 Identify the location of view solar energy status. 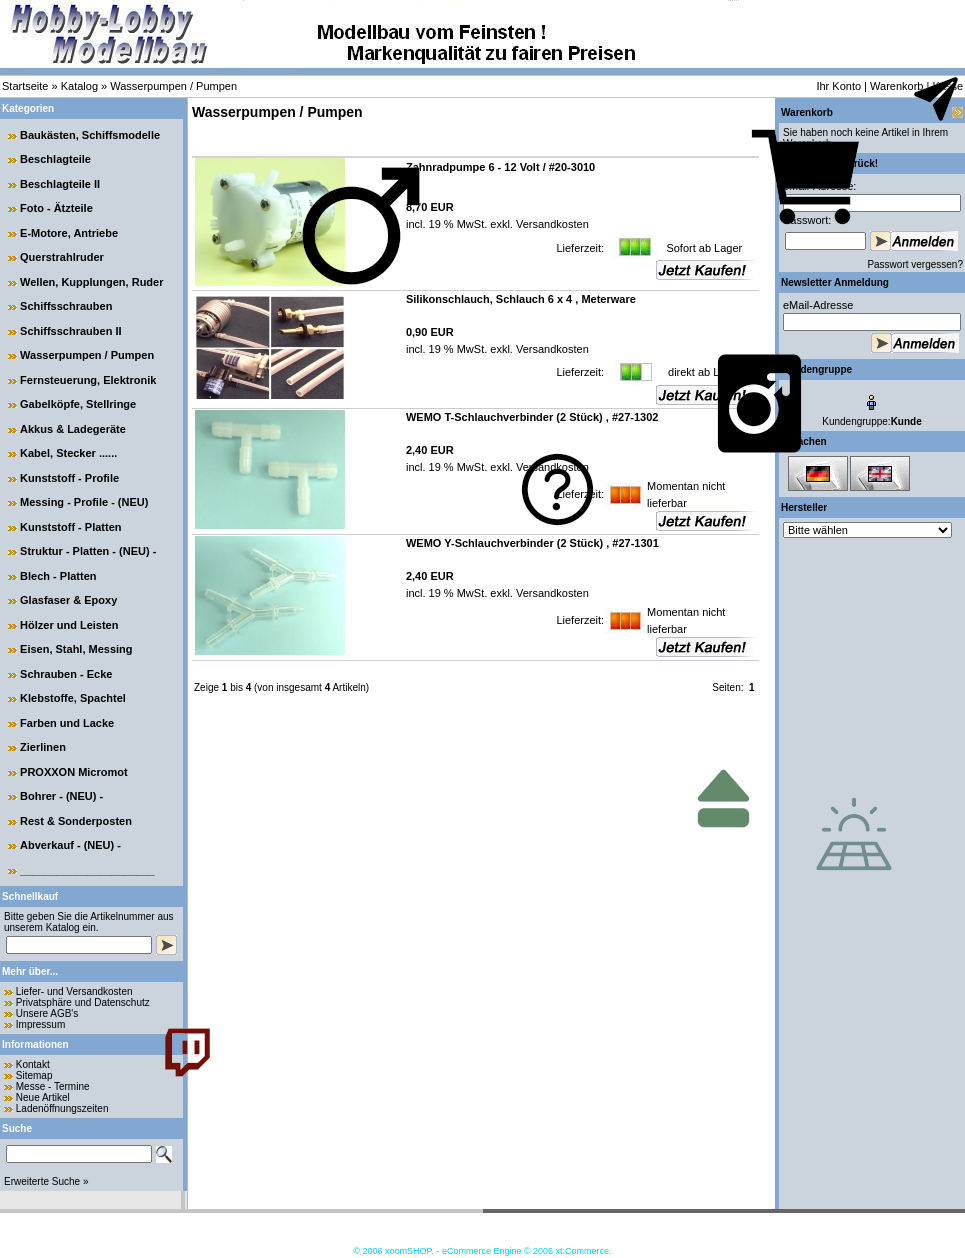
(854, 838).